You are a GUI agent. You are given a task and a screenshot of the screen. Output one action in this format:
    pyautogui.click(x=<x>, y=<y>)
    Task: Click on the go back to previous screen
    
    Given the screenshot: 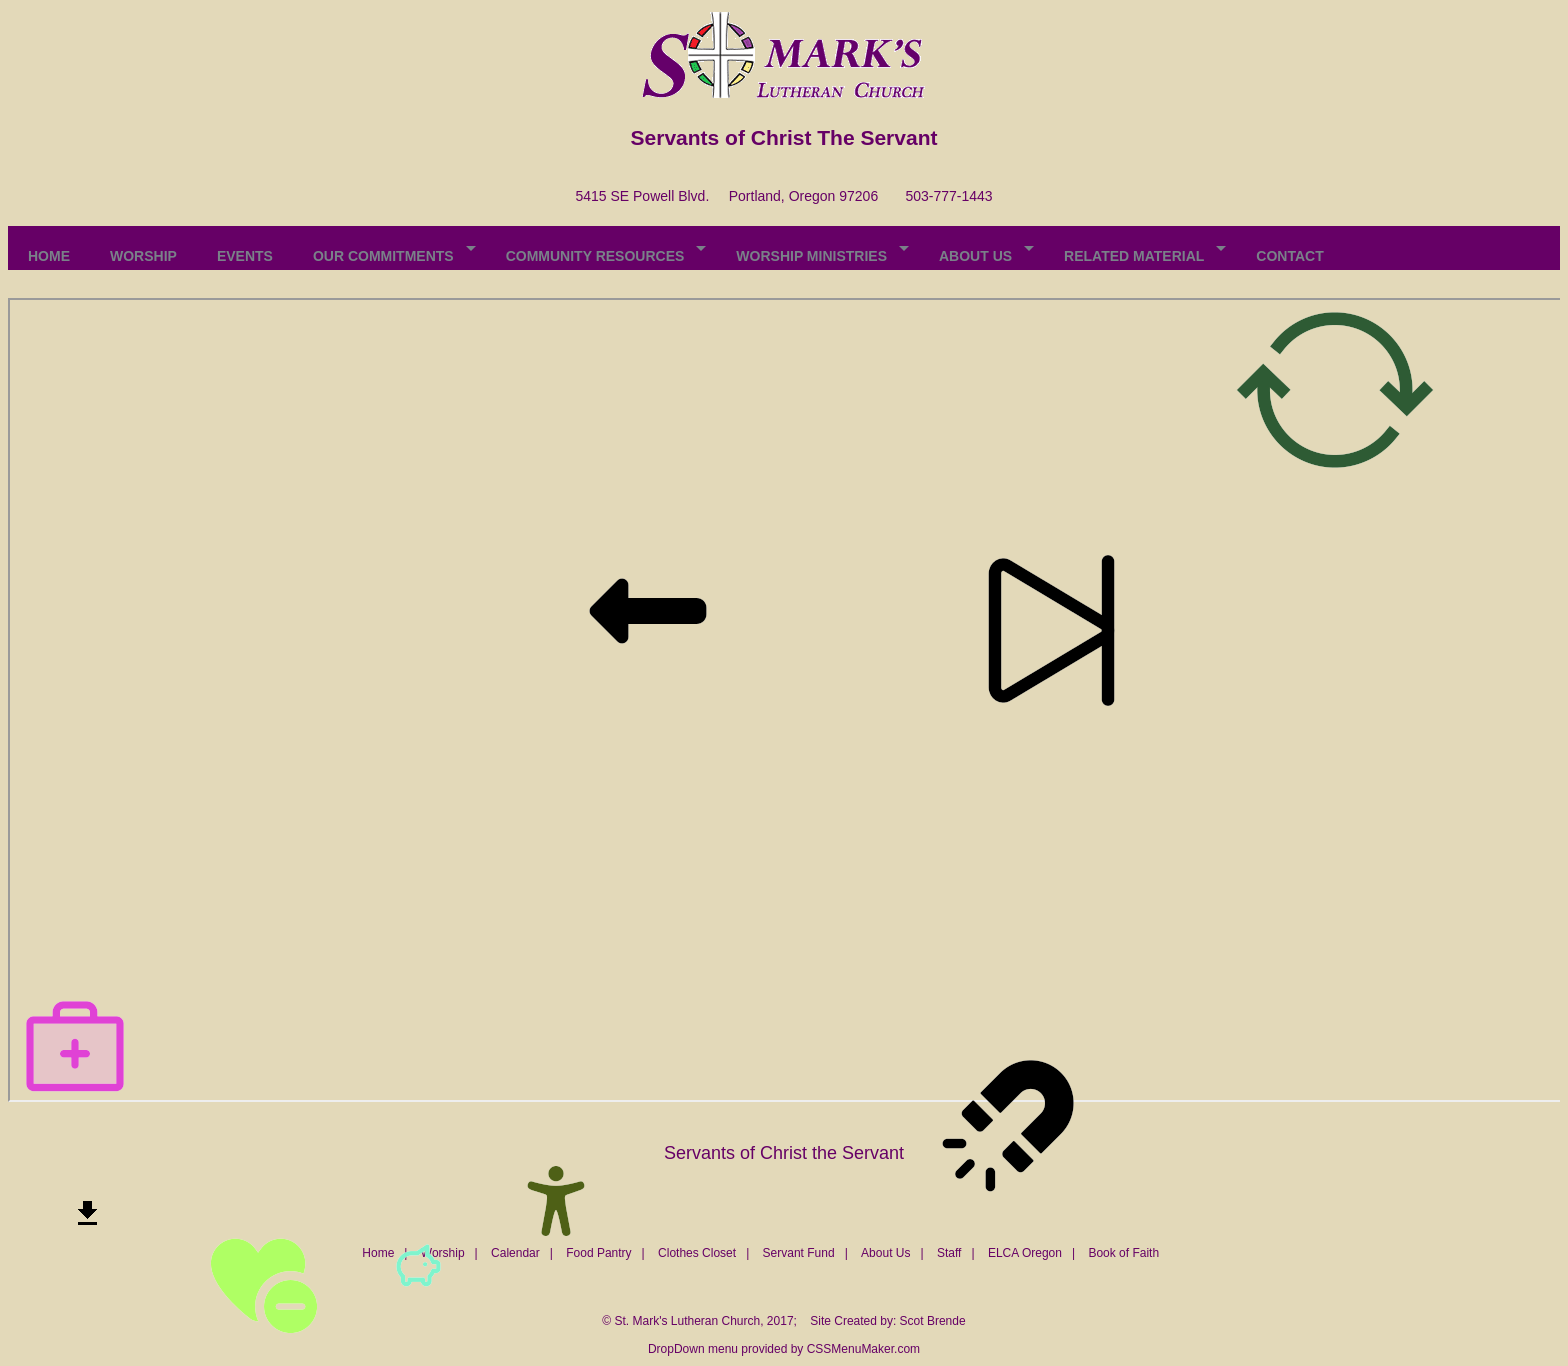 What is the action you would take?
    pyautogui.click(x=648, y=611)
    